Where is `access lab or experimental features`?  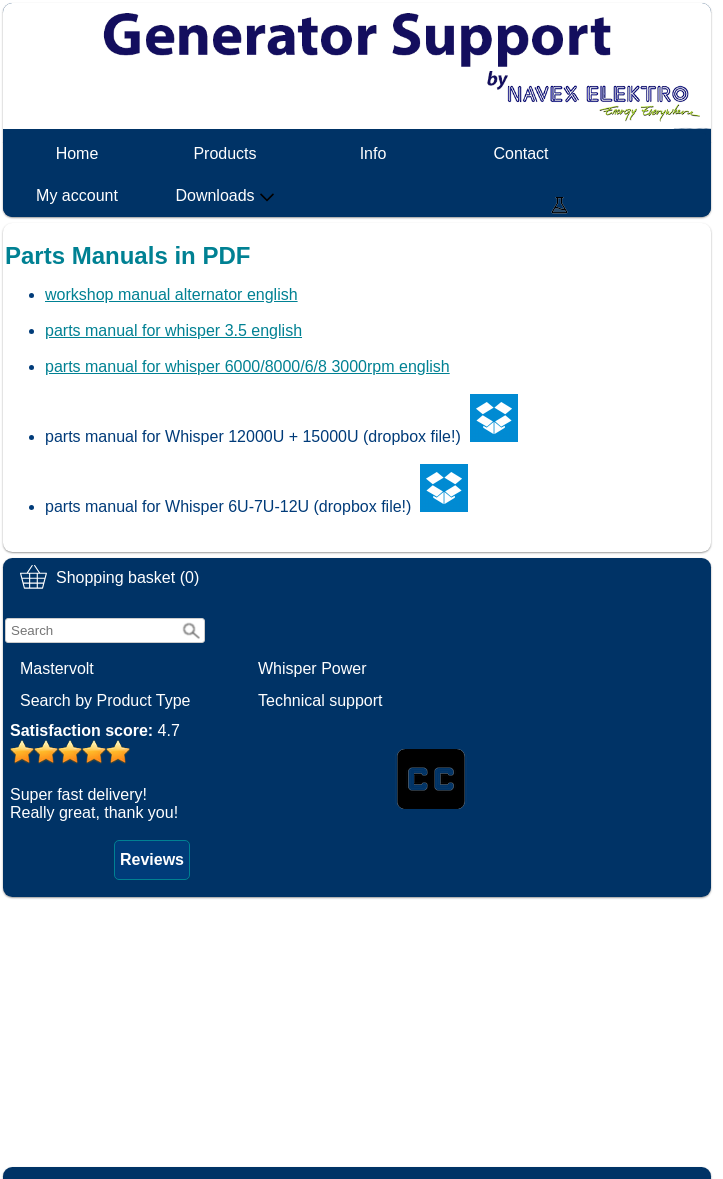 access lab or experimental features is located at coordinates (559, 205).